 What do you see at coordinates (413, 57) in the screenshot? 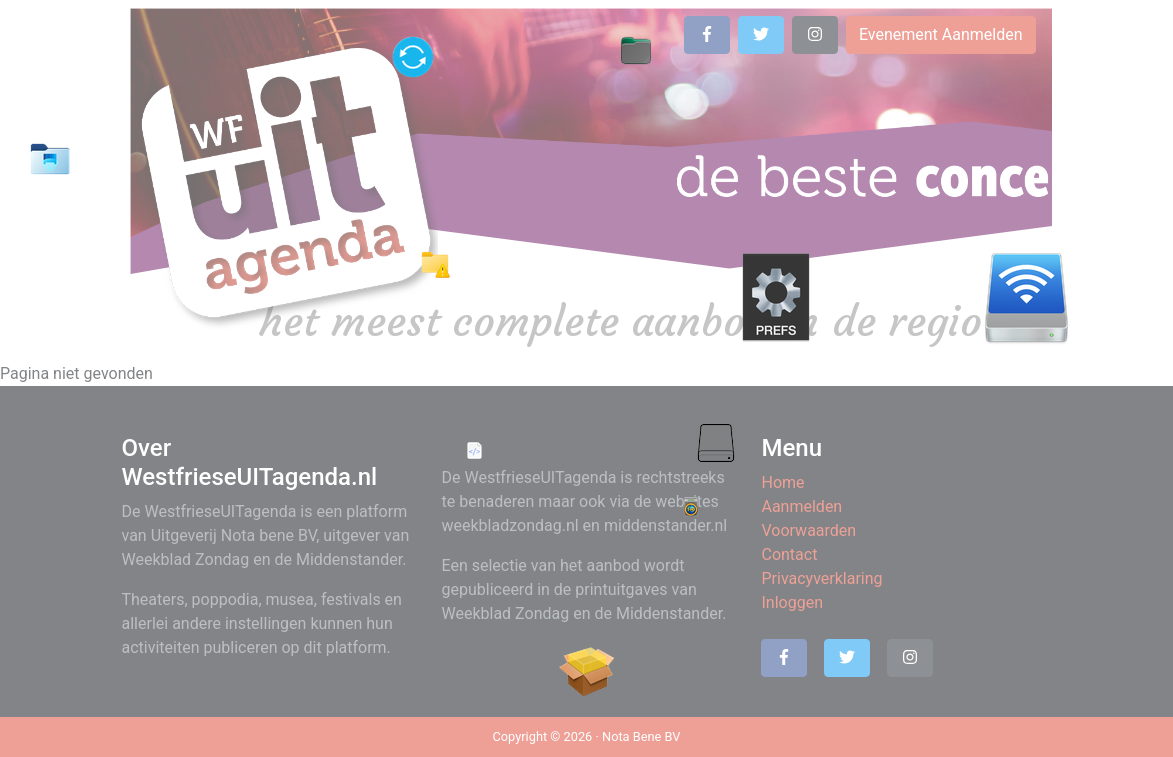
I see `indicates syncing in progress` at bounding box center [413, 57].